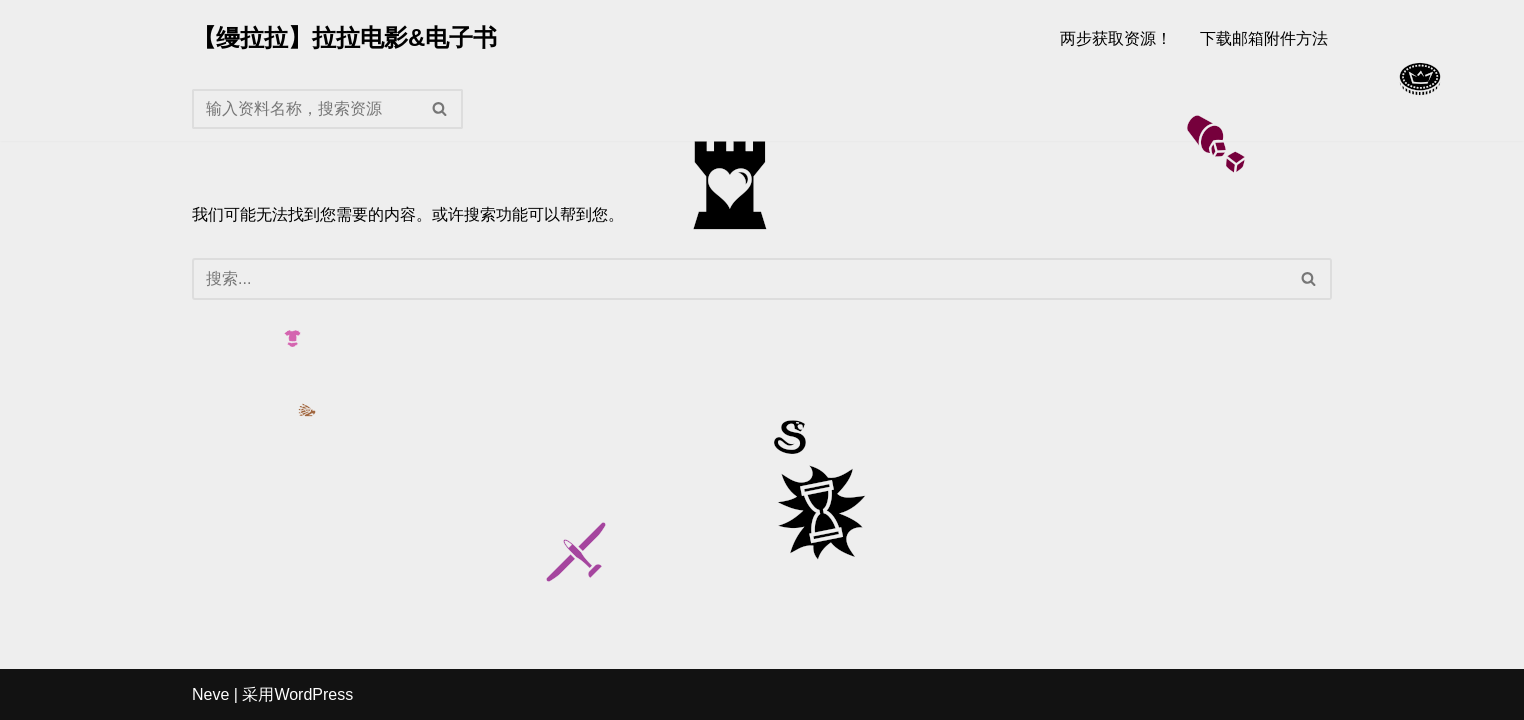 This screenshot has width=1524, height=720. I want to click on roll the dice or randomize outcome, so click(1216, 144).